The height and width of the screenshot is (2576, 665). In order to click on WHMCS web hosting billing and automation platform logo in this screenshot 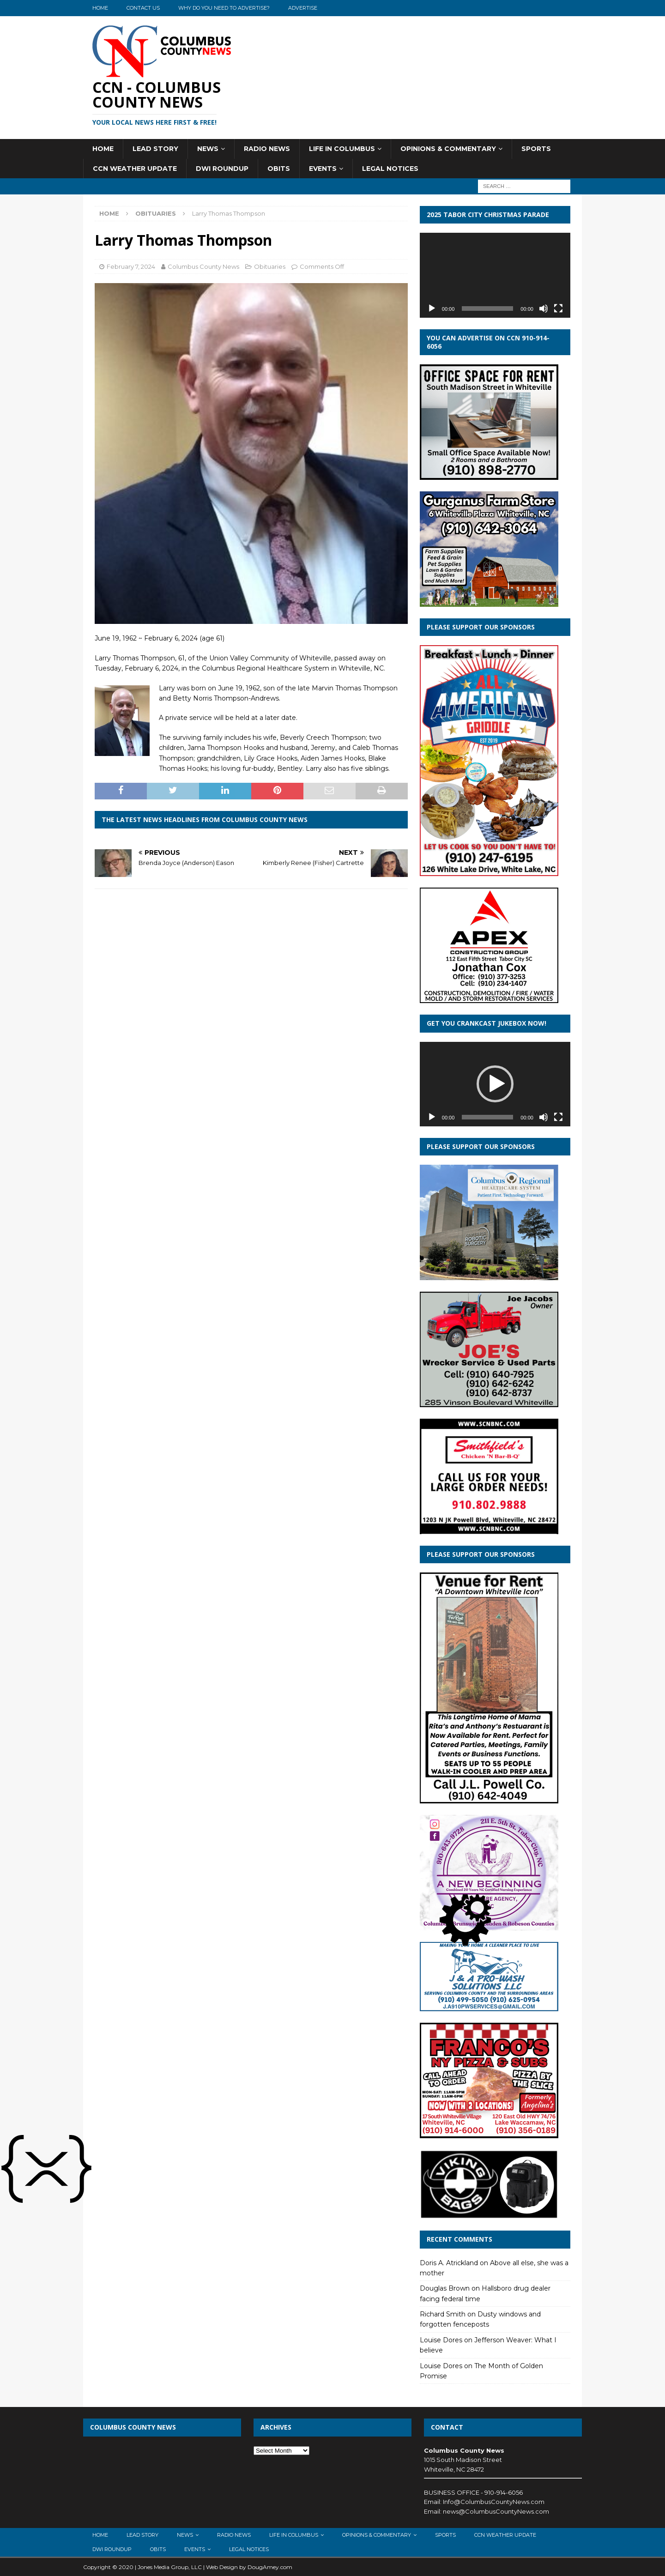, I will do `click(465, 1920)`.